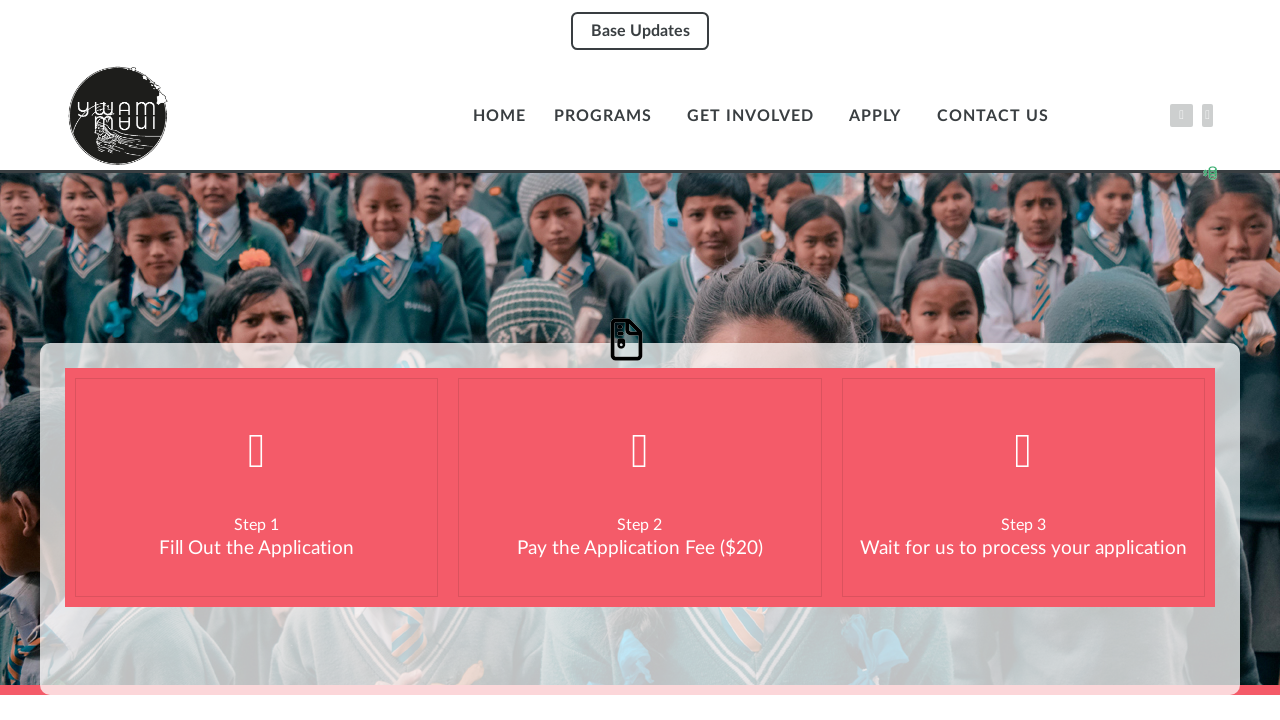  I want to click on view compressed or archived files, so click(626, 339).